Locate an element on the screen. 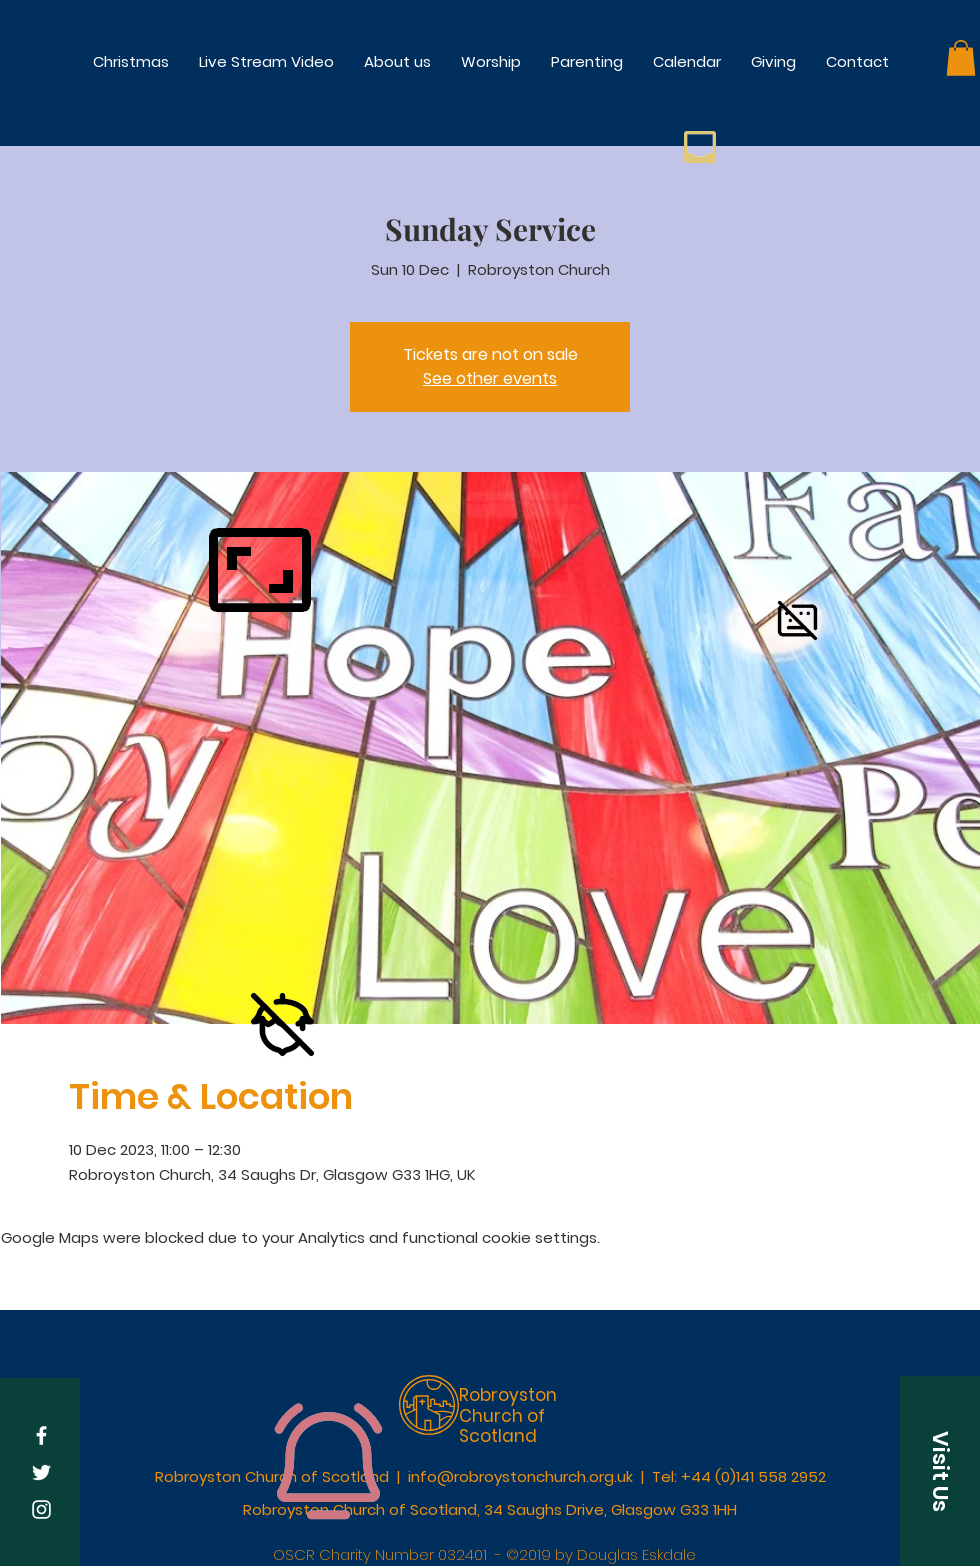 Image resolution: width=980 pixels, height=1566 pixels. access your inbox is located at coordinates (700, 147).